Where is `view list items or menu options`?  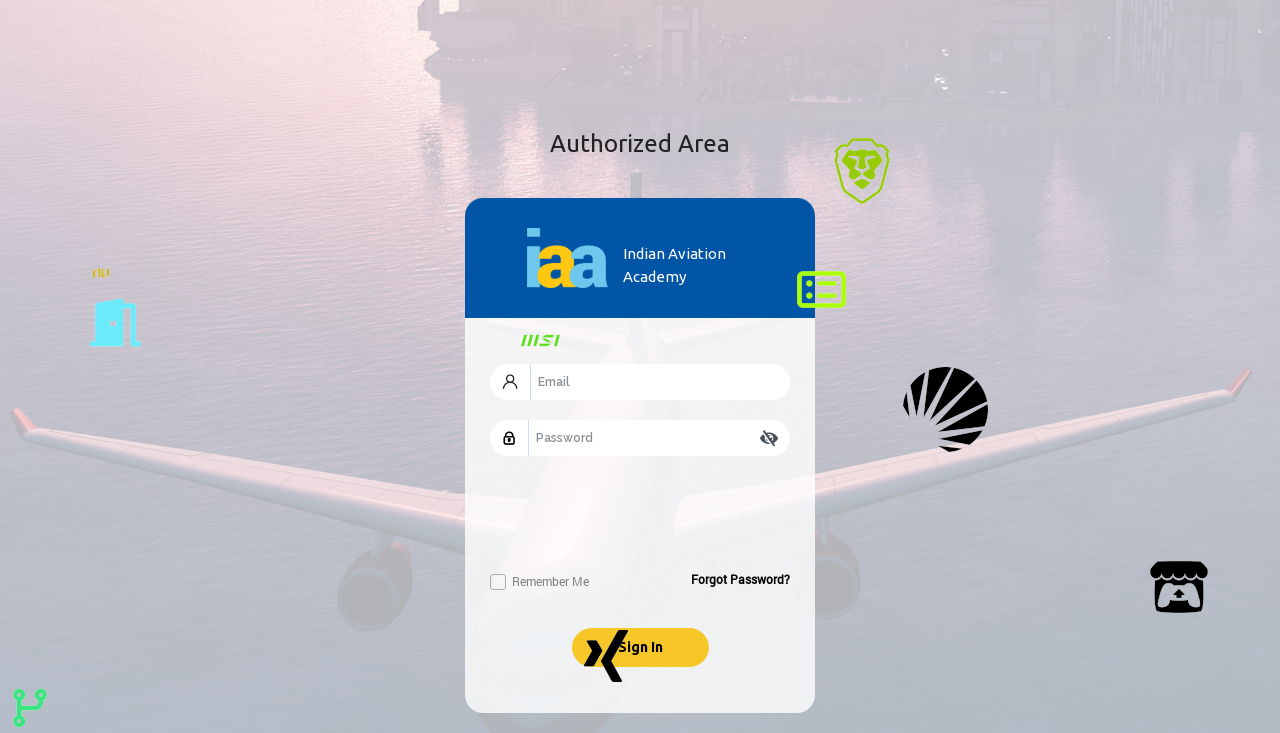 view list items or menu options is located at coordinates (821, 289).